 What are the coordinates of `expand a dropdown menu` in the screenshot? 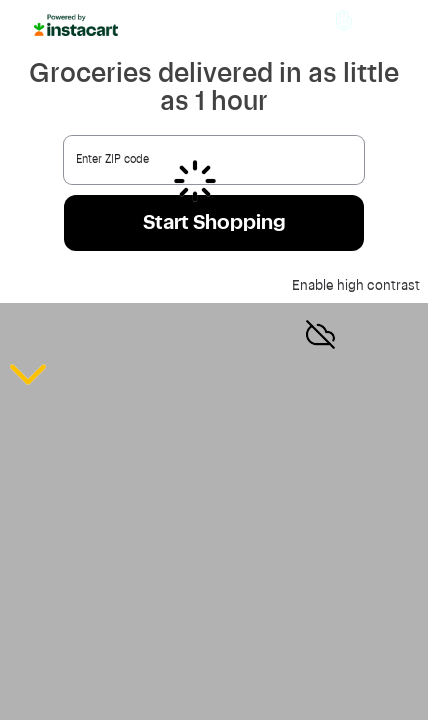 It's located at (28, 373).